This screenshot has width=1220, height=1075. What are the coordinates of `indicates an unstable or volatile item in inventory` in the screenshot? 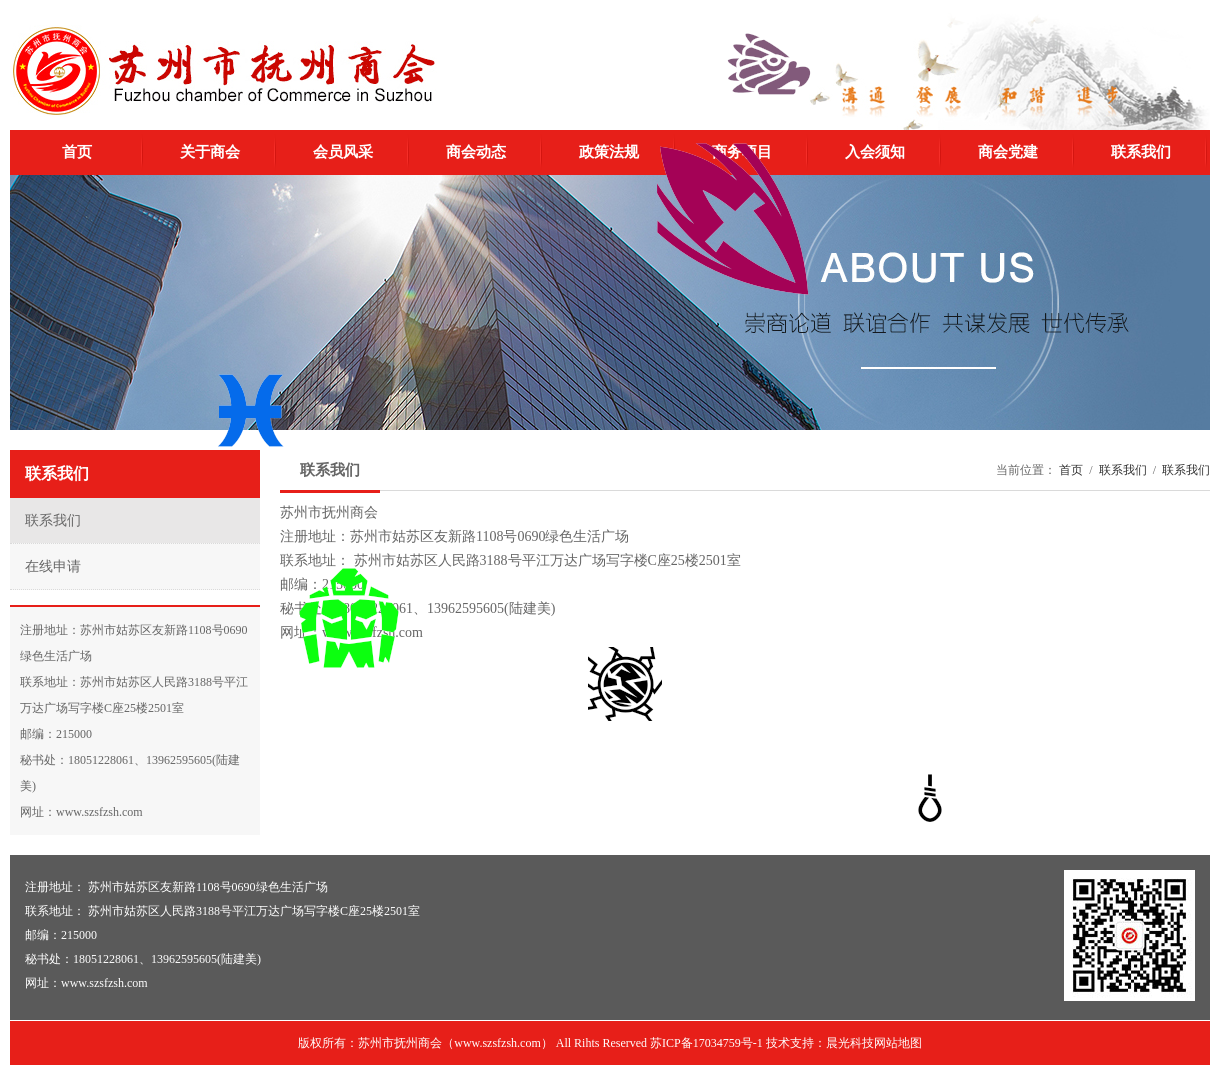 It's located at (625, 684).